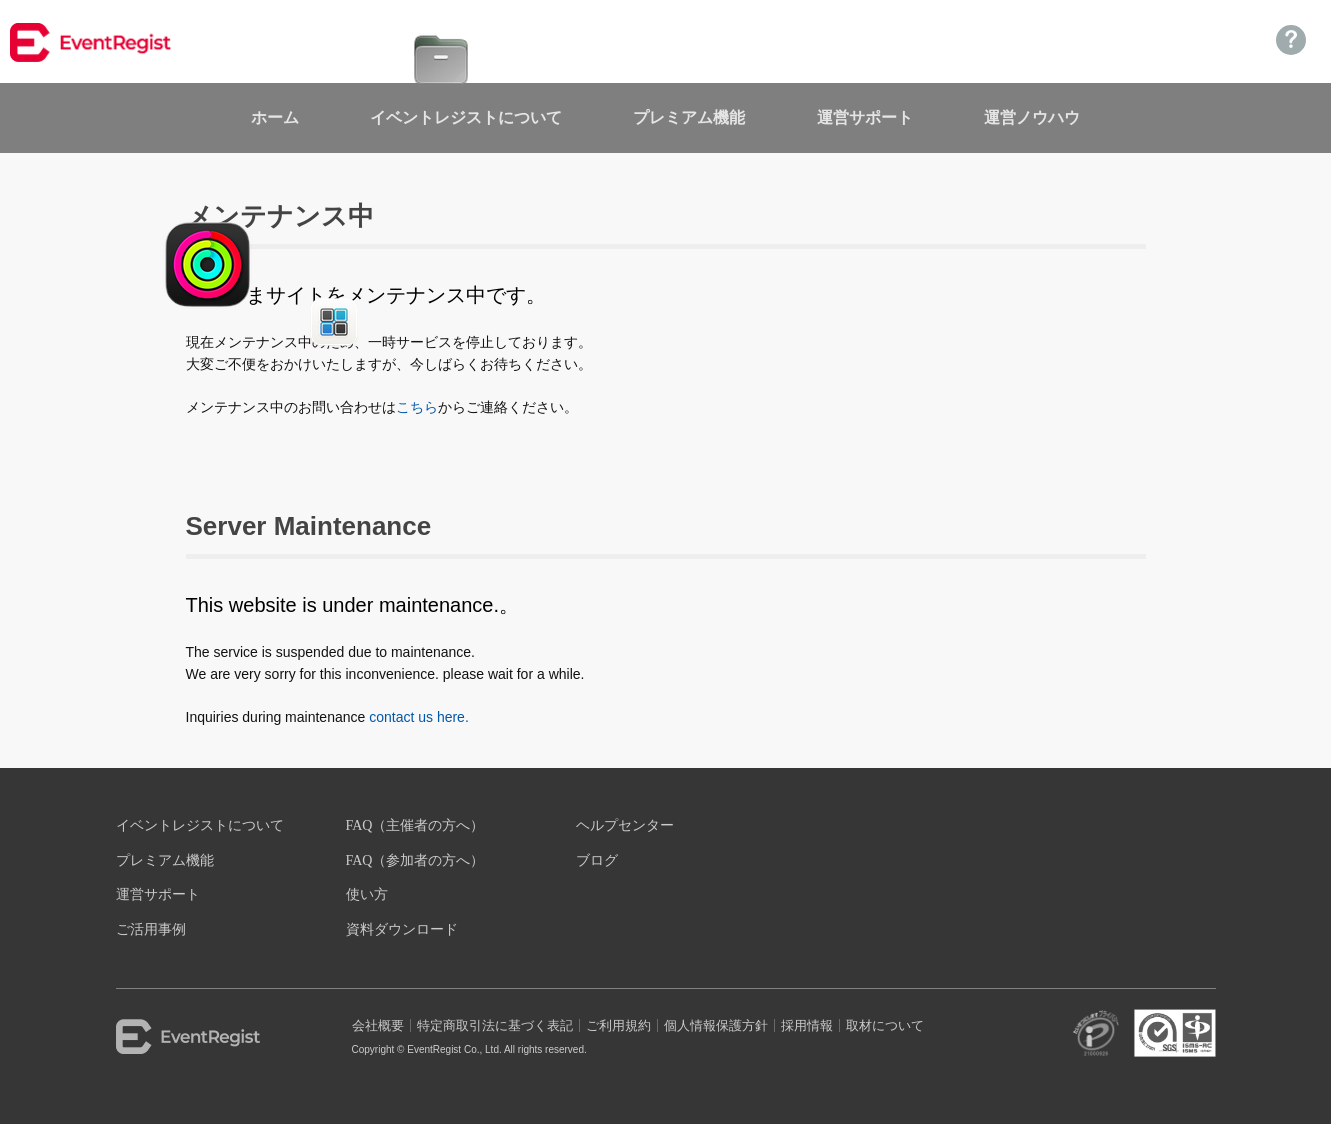  I want to click on open the file manager, so click(441, 60).